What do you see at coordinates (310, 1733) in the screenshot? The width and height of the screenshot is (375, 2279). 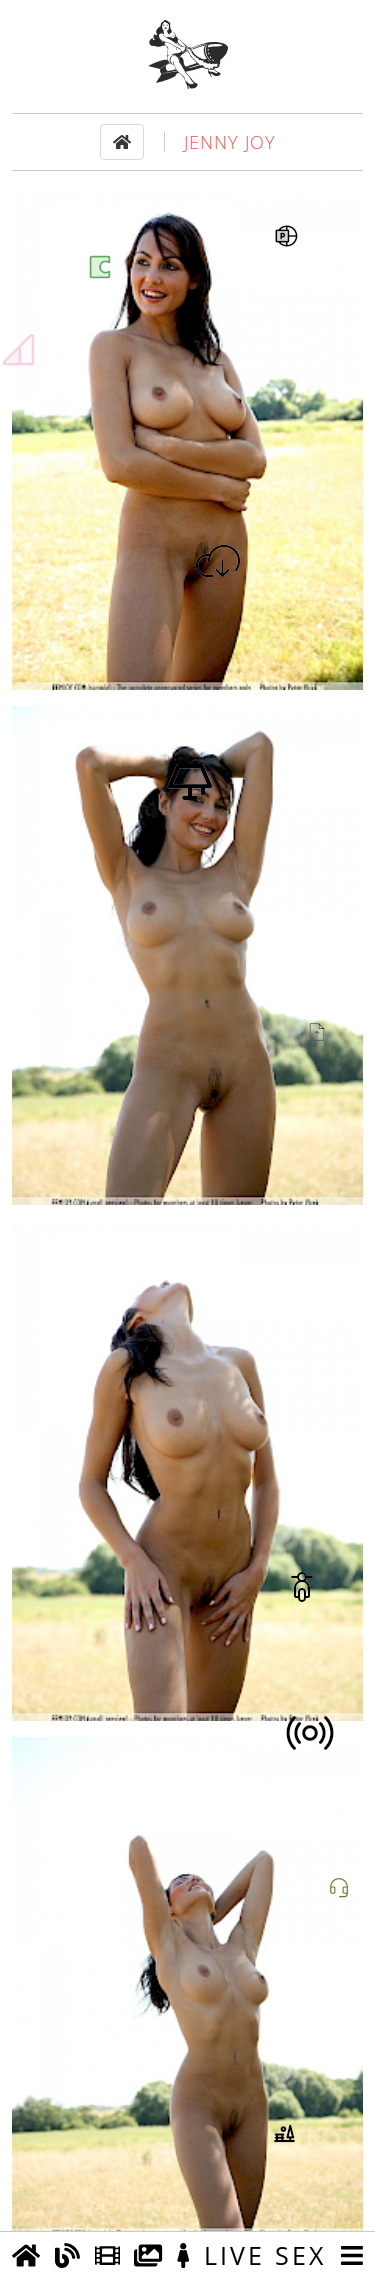 I see `start a live broadcast or stream` at bounding box center [310, 1733].